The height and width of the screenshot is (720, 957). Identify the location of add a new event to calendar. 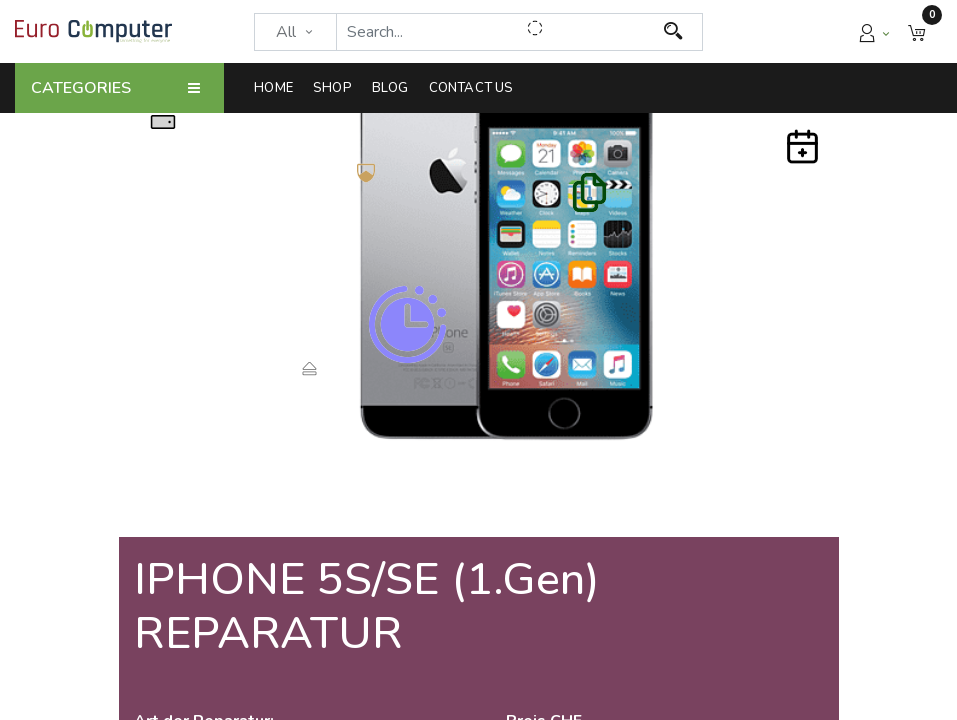
(802, 146).